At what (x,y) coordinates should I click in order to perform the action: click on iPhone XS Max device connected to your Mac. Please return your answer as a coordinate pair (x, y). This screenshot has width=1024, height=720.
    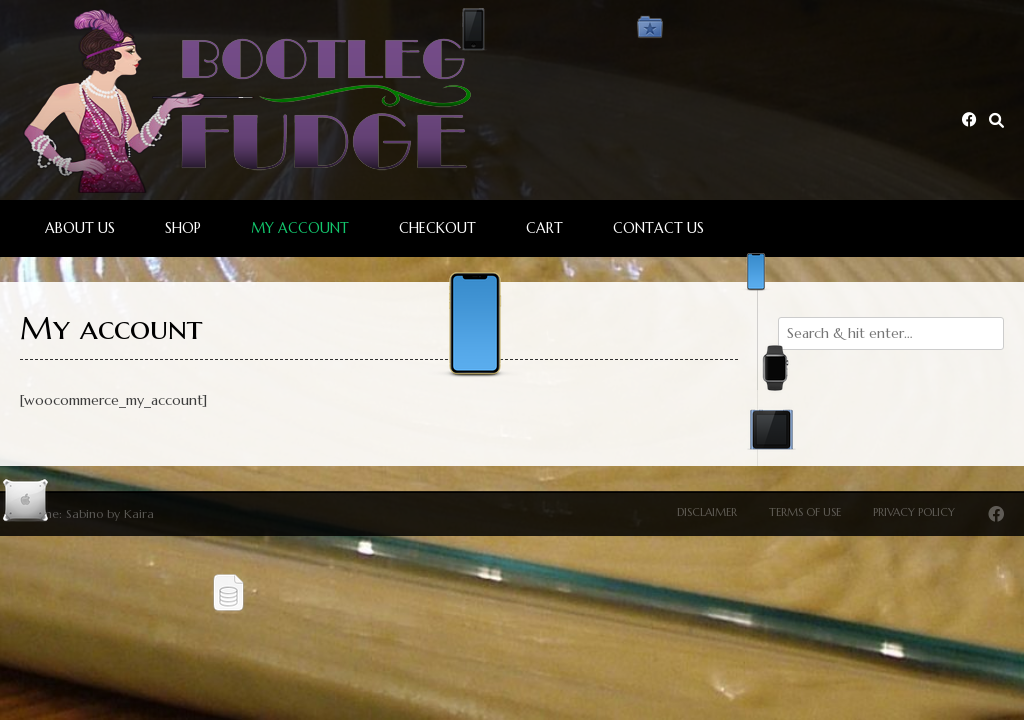
    Looking at the image, I should click on (756, 272).